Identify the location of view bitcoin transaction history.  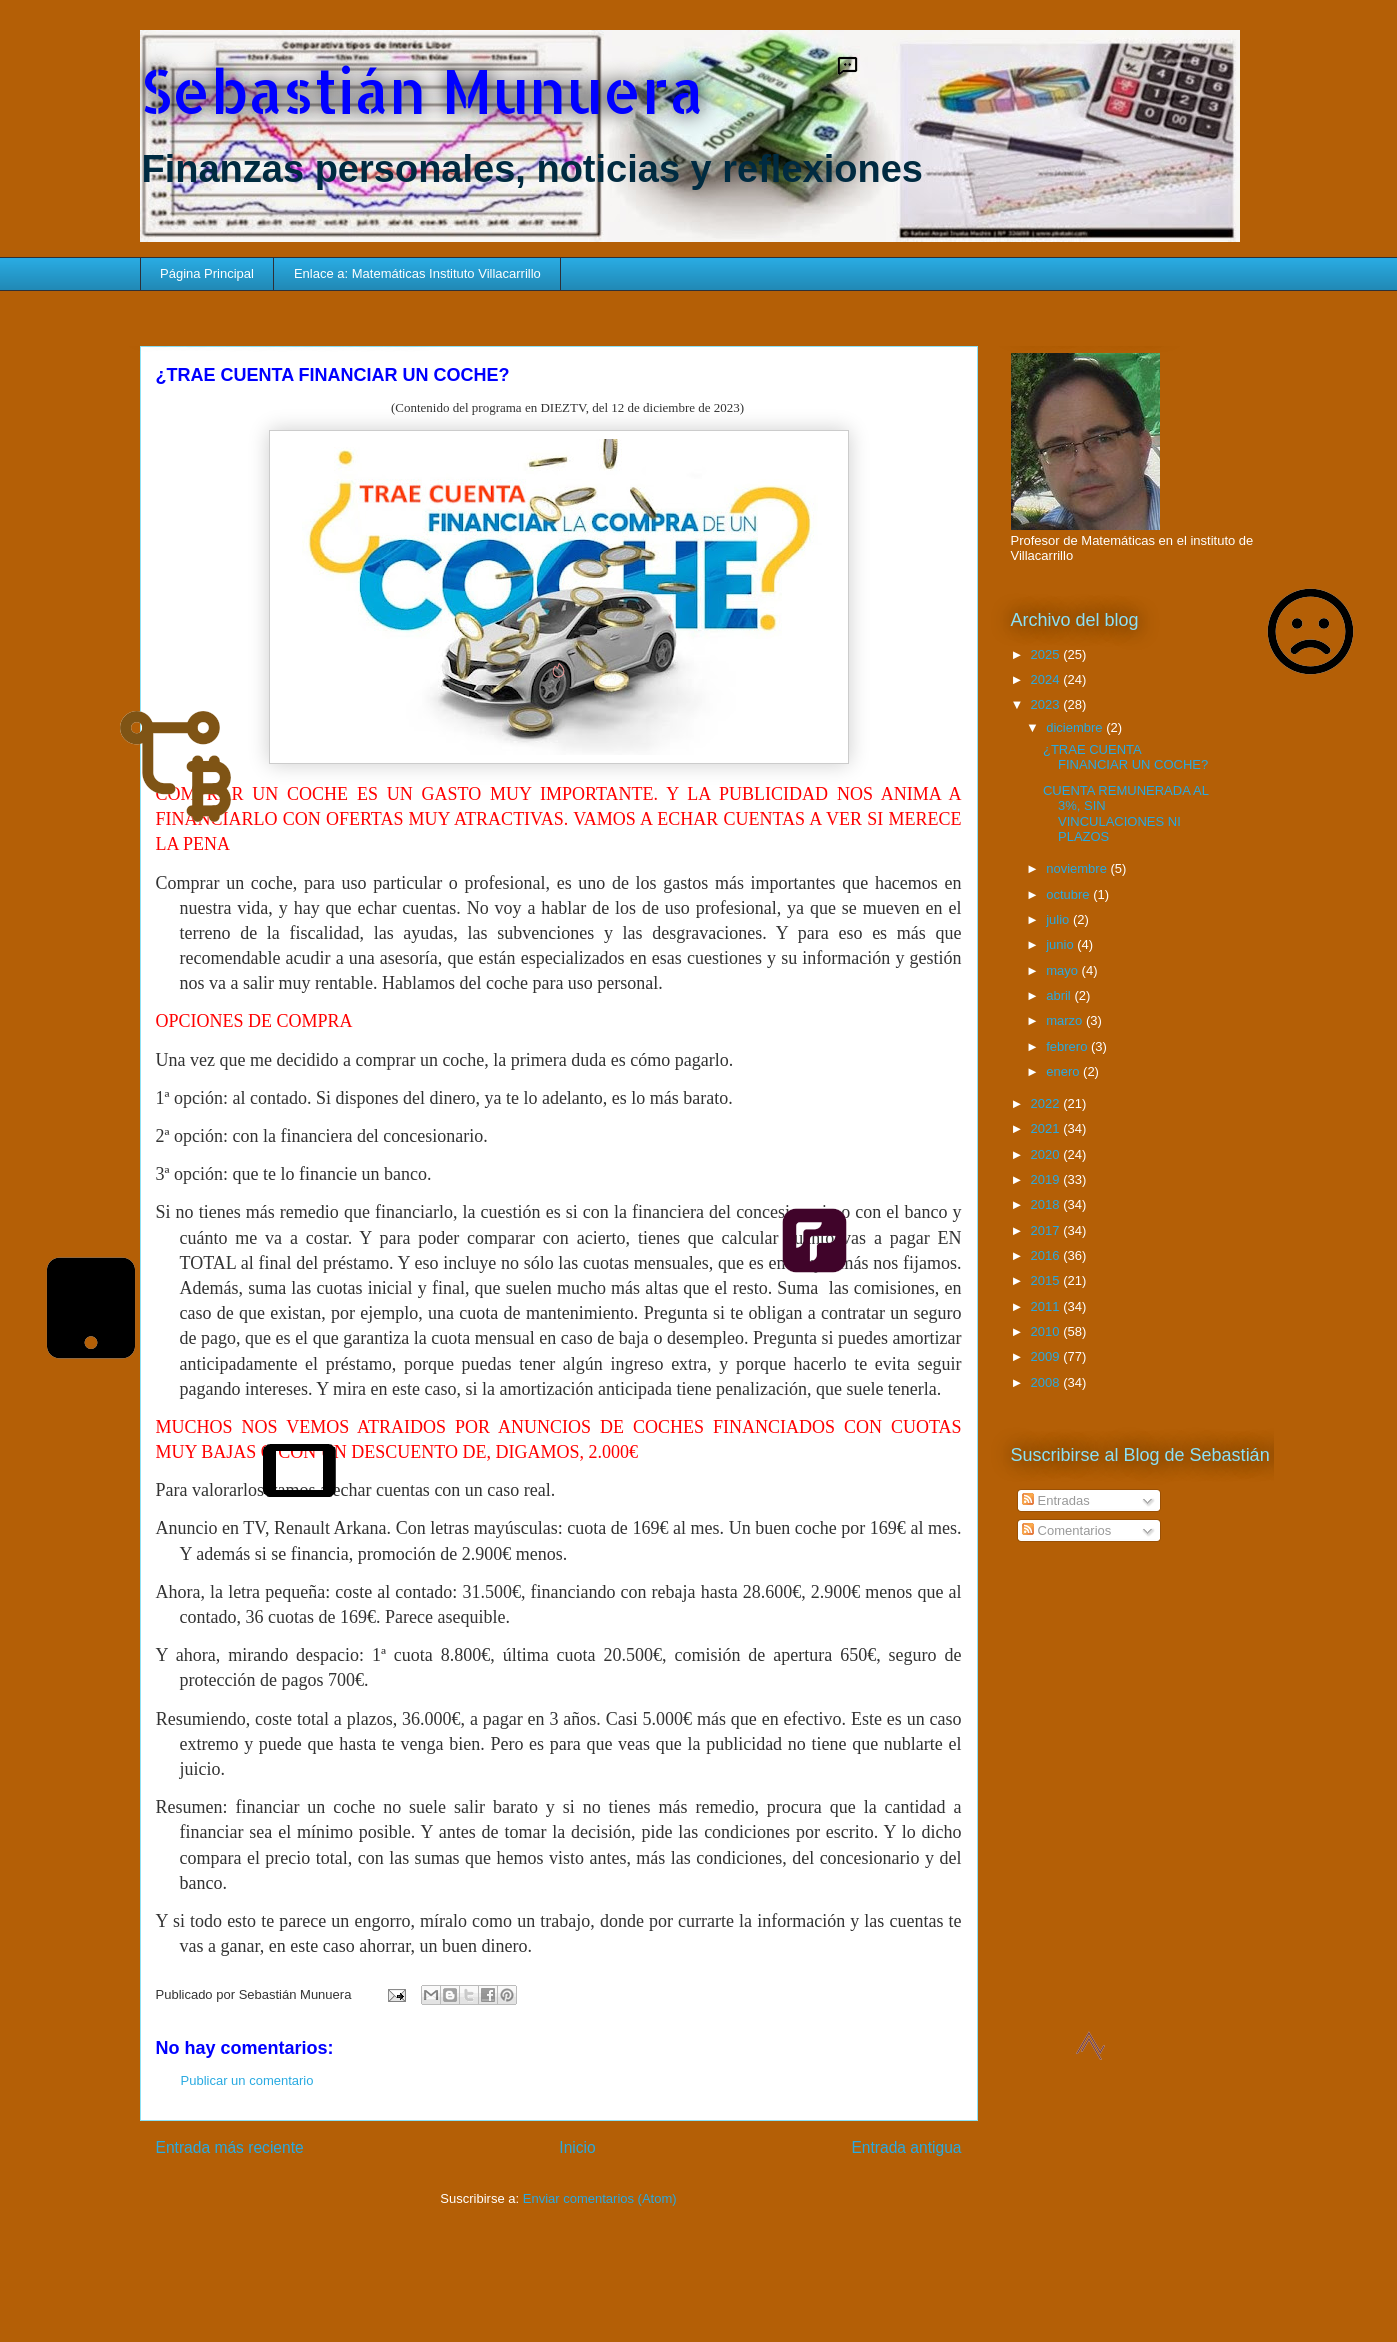
(175, 766).